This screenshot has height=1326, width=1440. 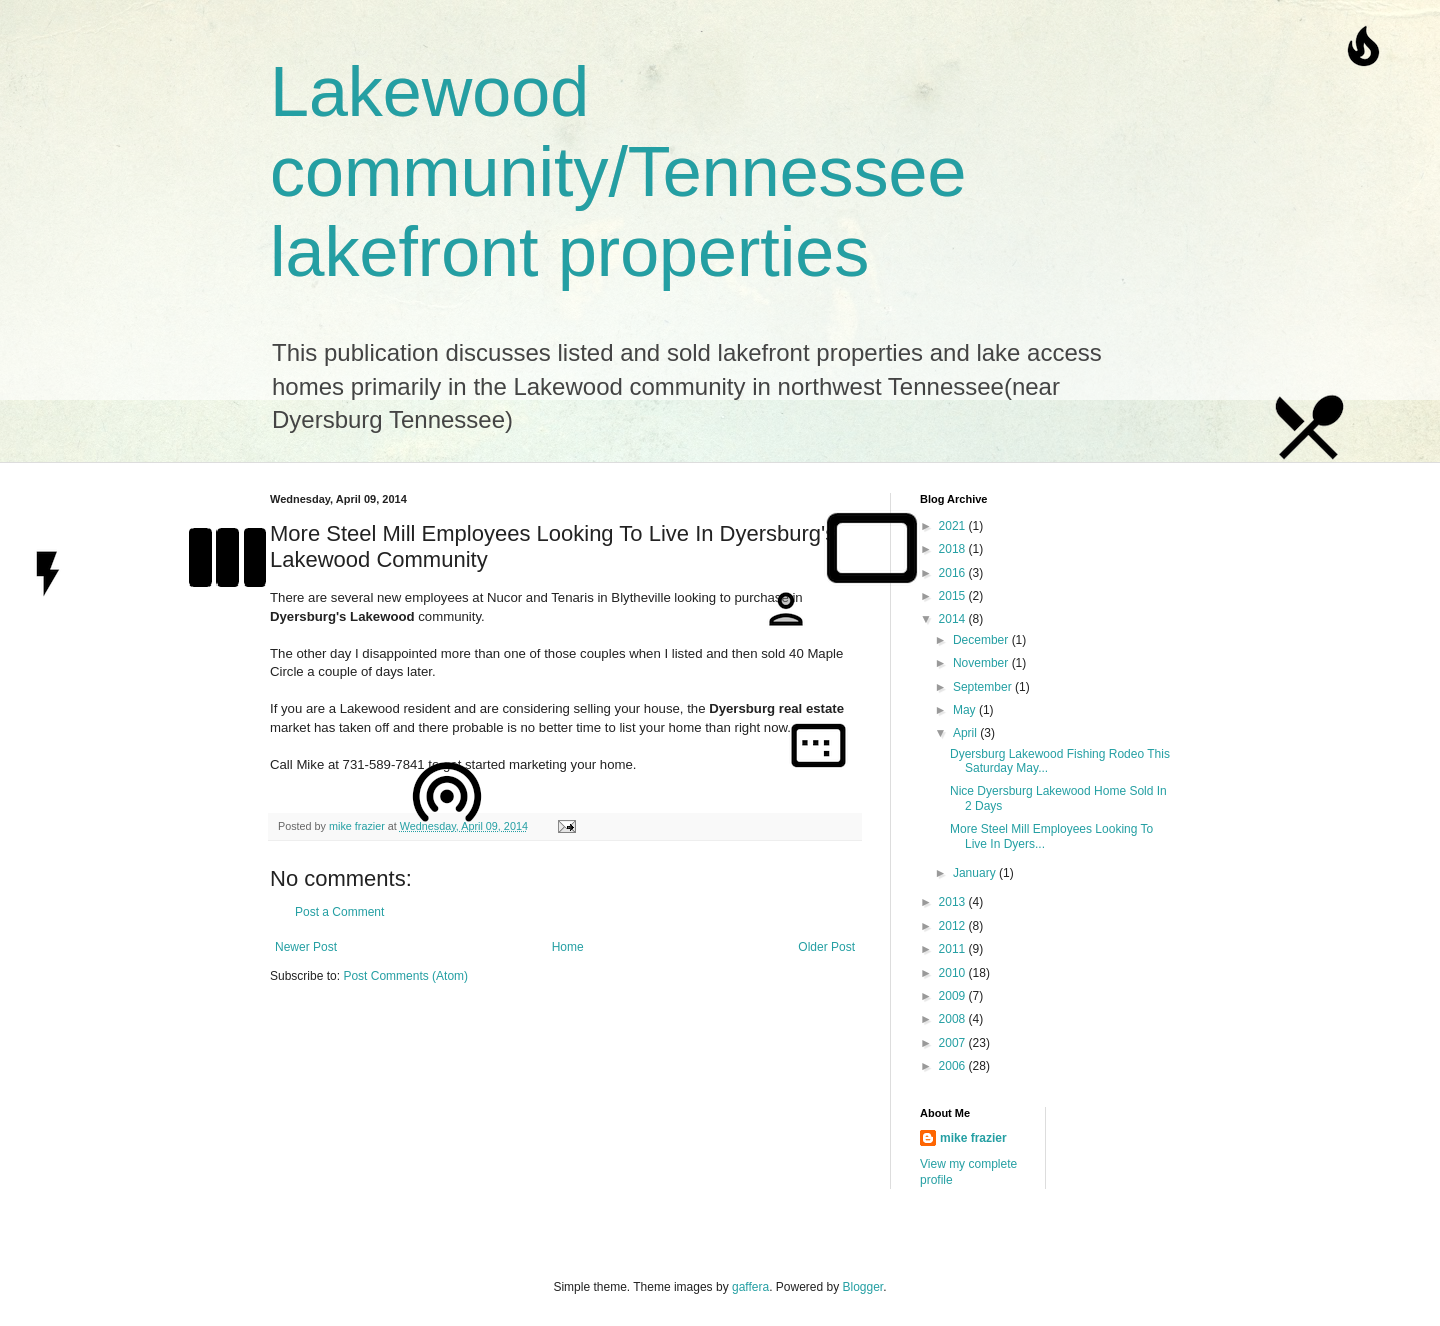 I want to click on find nearby restaurants, so click(x=1308, y=426).